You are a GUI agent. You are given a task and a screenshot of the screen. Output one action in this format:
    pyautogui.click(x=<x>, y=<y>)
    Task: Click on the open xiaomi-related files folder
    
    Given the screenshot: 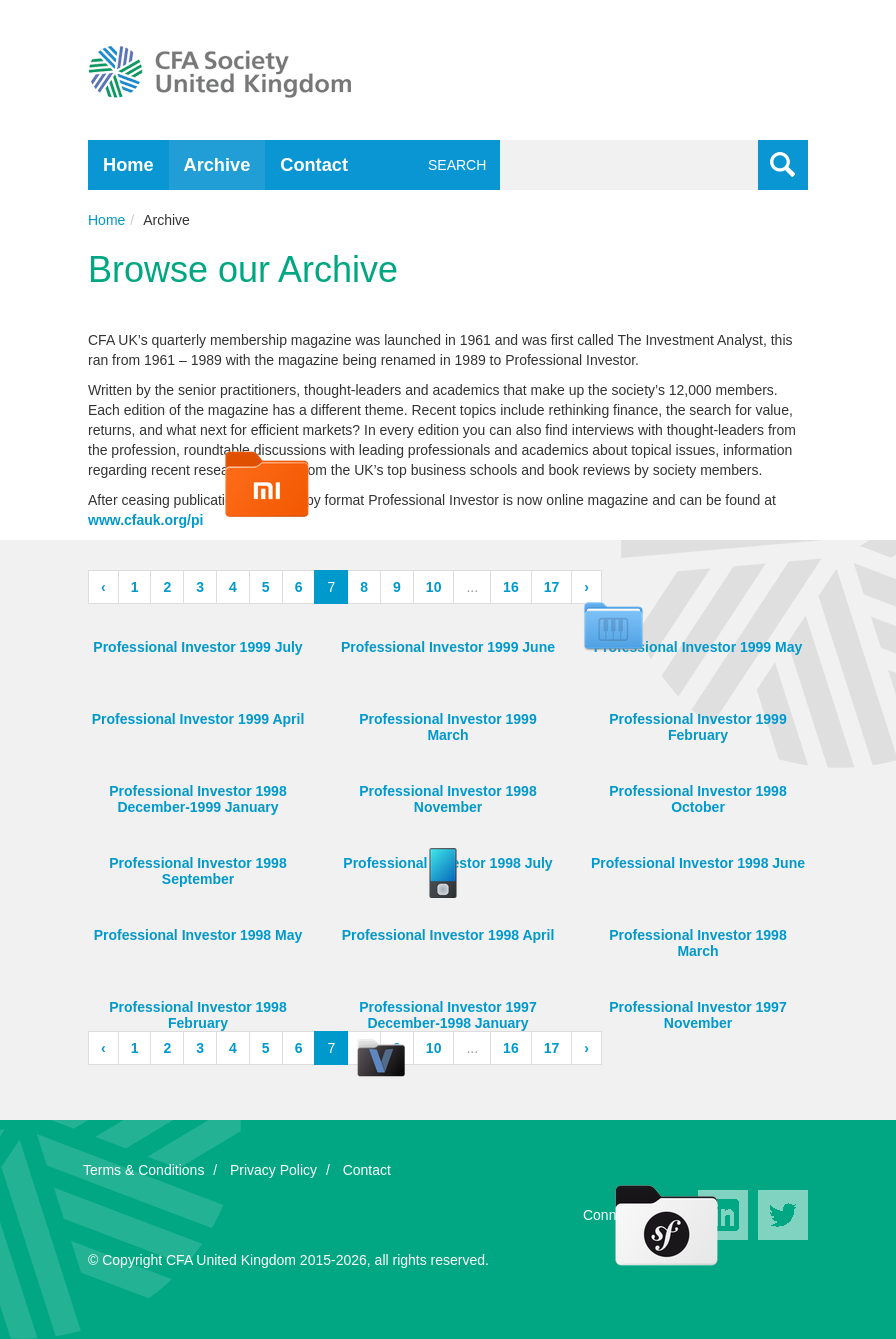 What is the action you would take?
    pyautogui.click(x=266, y=486)
    